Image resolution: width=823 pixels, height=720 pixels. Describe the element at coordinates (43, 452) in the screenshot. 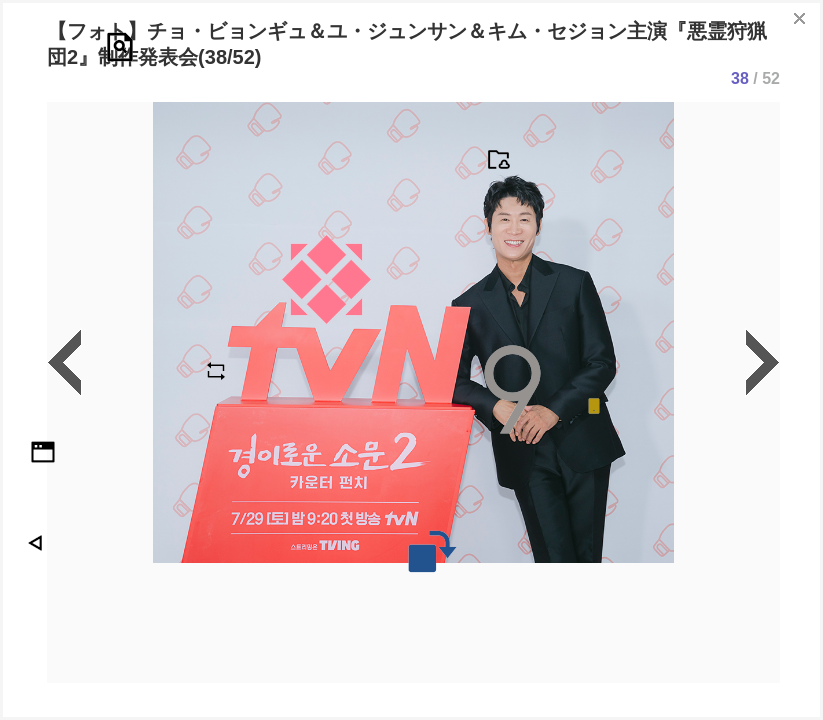

I see `open a new window` at that location.